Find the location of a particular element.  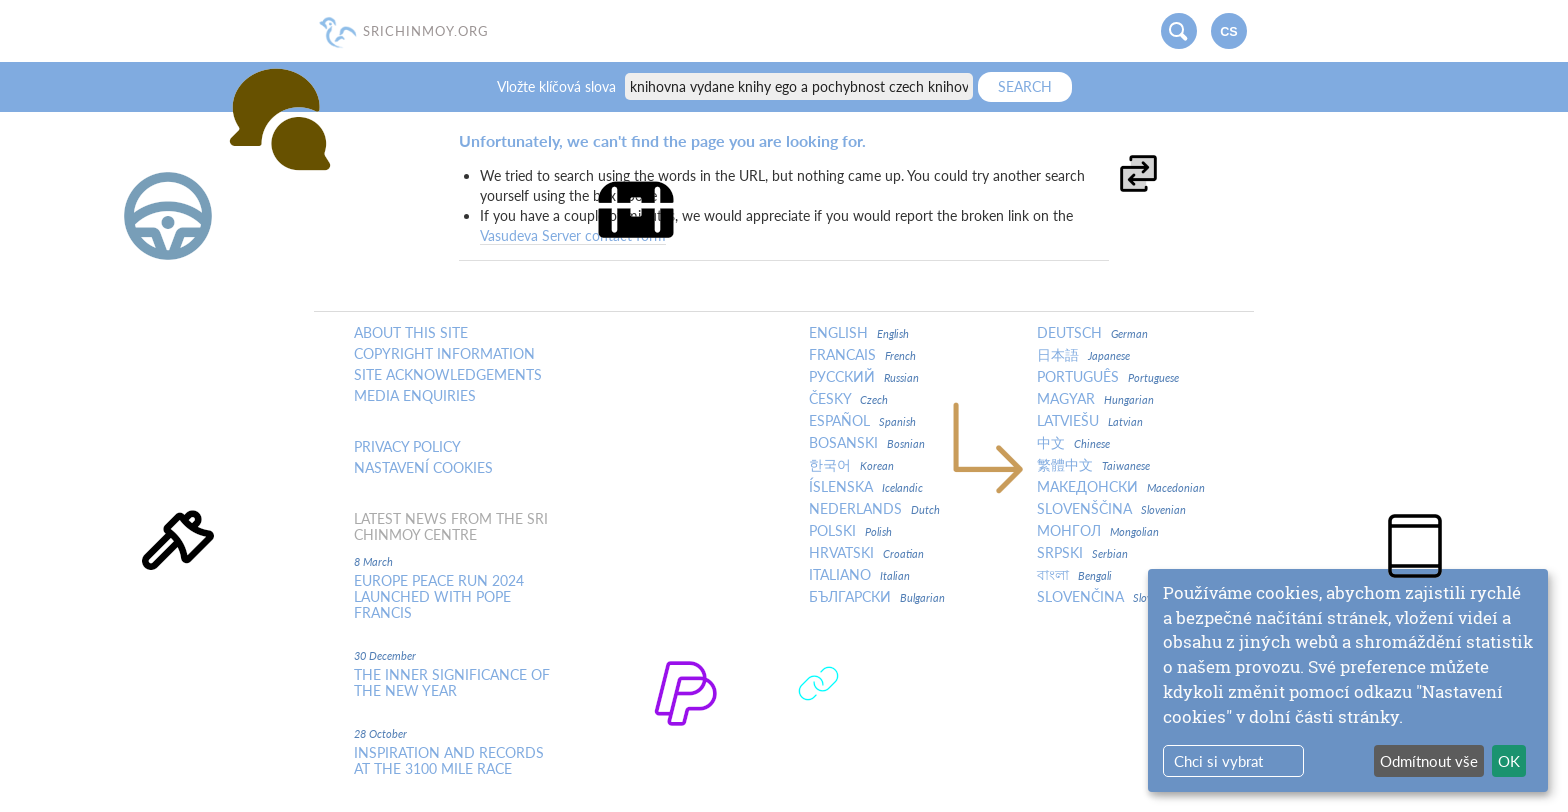

switch to tablet view or layout is located at coordinates (1415, 546).